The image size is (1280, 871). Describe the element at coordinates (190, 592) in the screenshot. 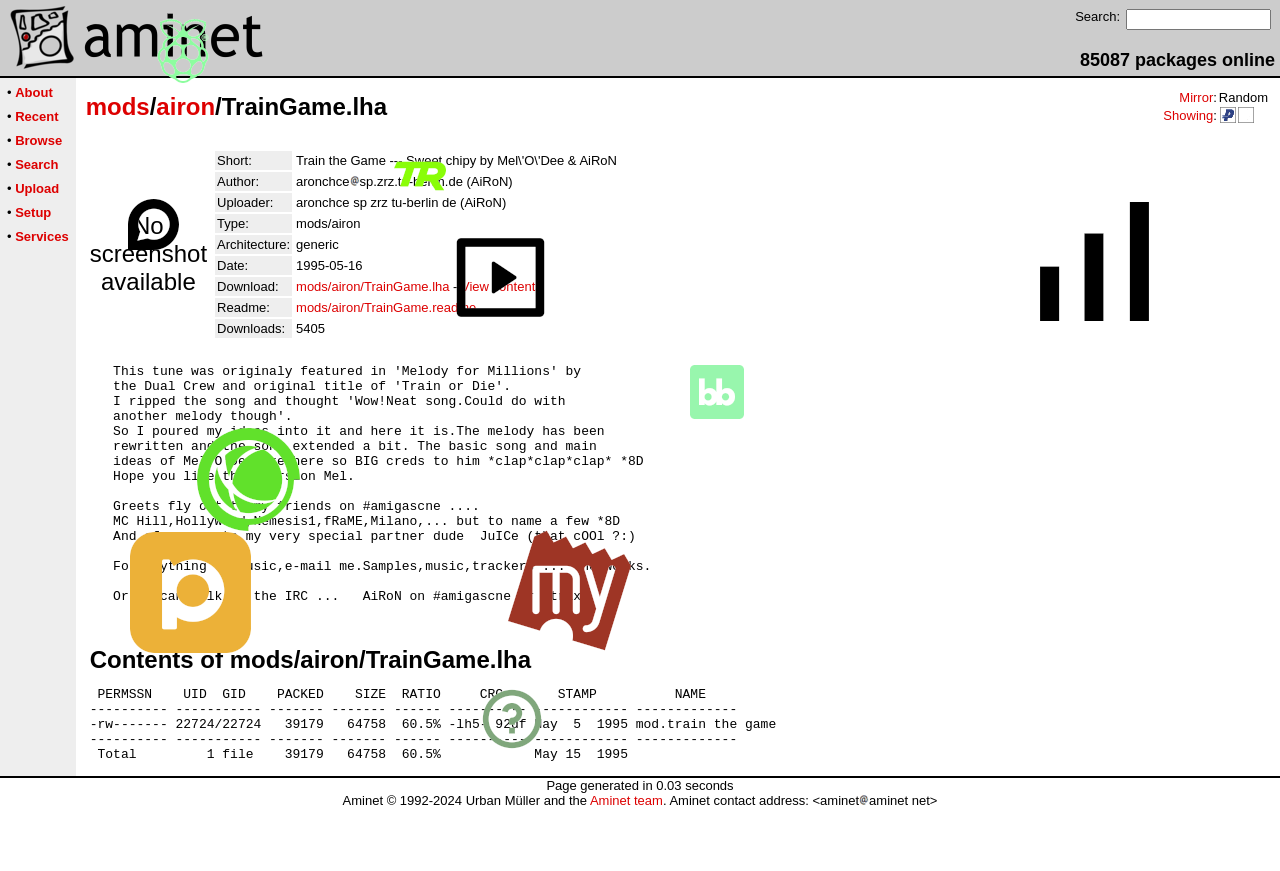

I see `open pixiv app` at that location.